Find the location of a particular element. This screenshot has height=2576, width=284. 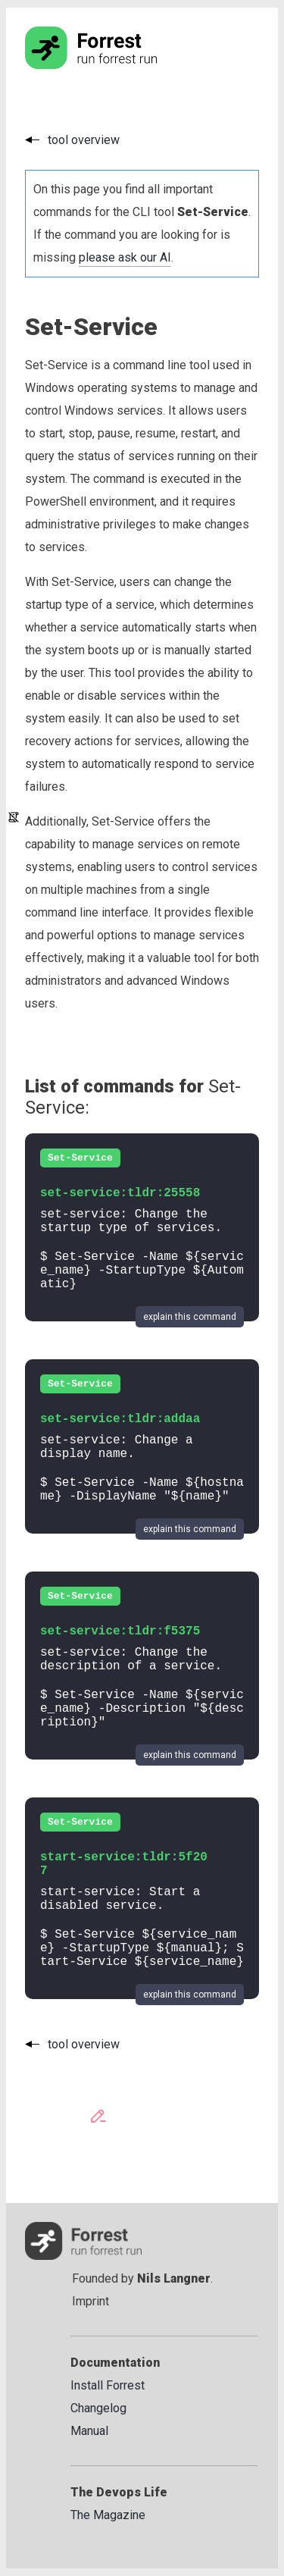

license unavailable or revoked is located at coordinates (14, 817).